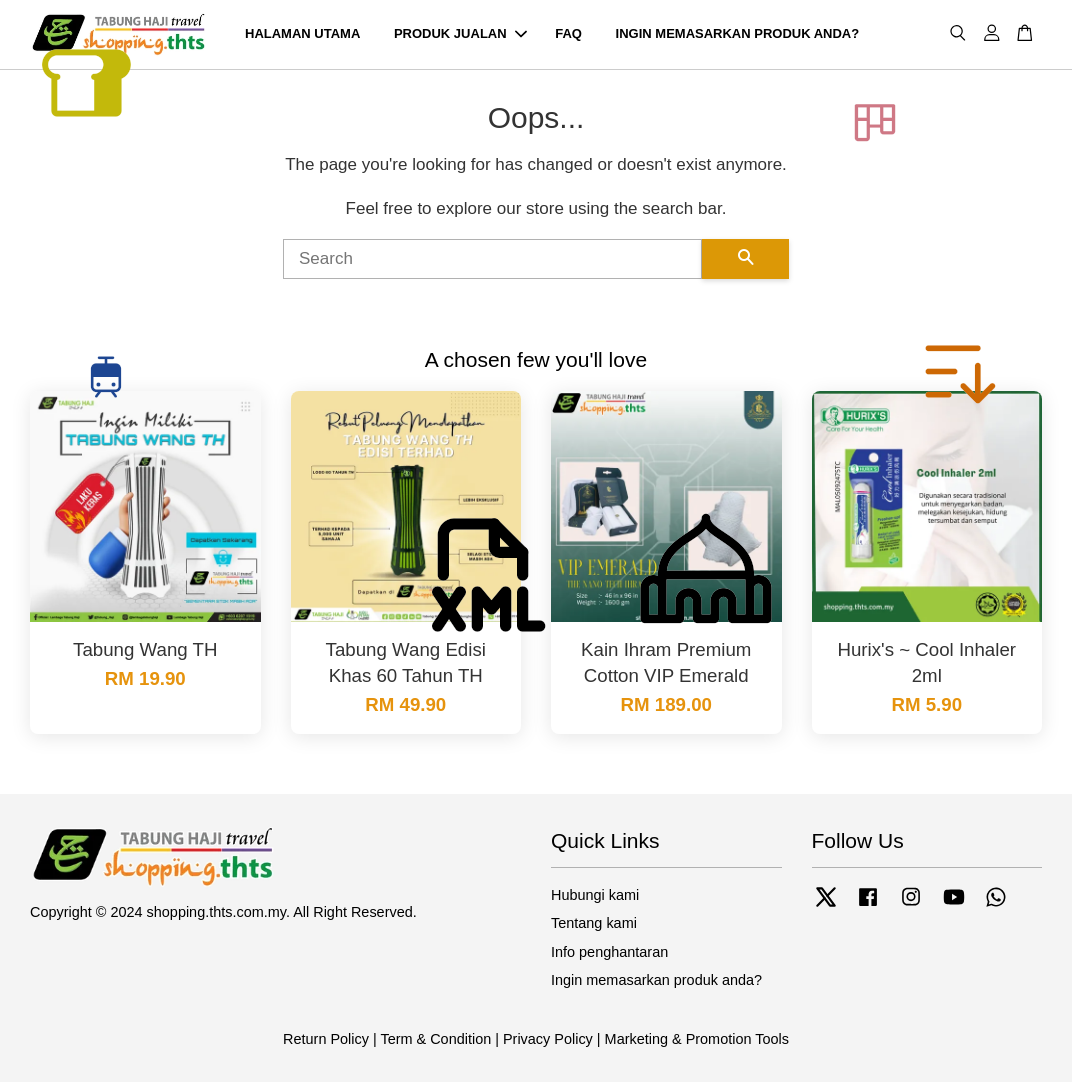  I want to click on browse bakery or bread products, so click(88, 83).